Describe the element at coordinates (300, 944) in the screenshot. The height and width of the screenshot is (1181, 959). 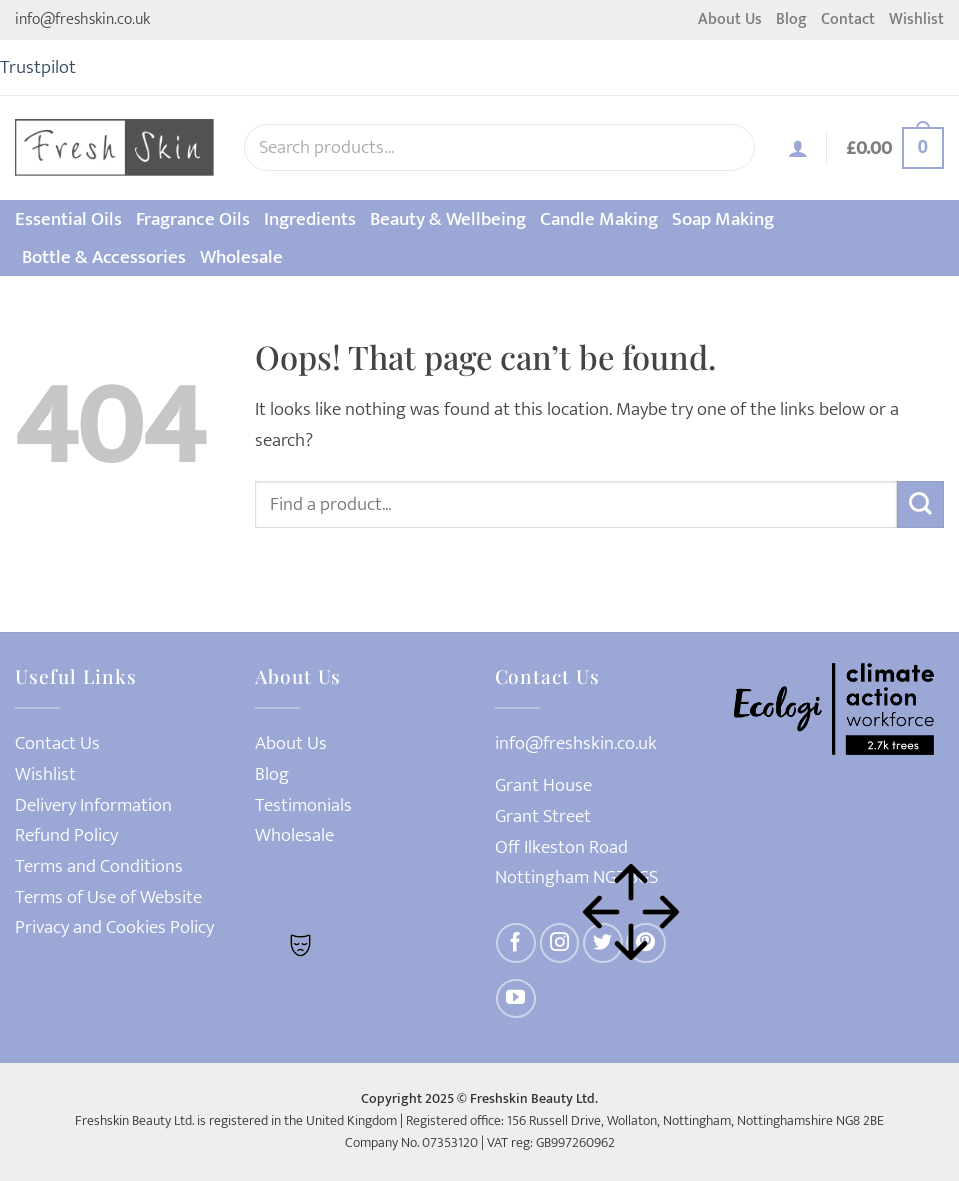
I see `indicates sad or negative mood/emotion` at that location.